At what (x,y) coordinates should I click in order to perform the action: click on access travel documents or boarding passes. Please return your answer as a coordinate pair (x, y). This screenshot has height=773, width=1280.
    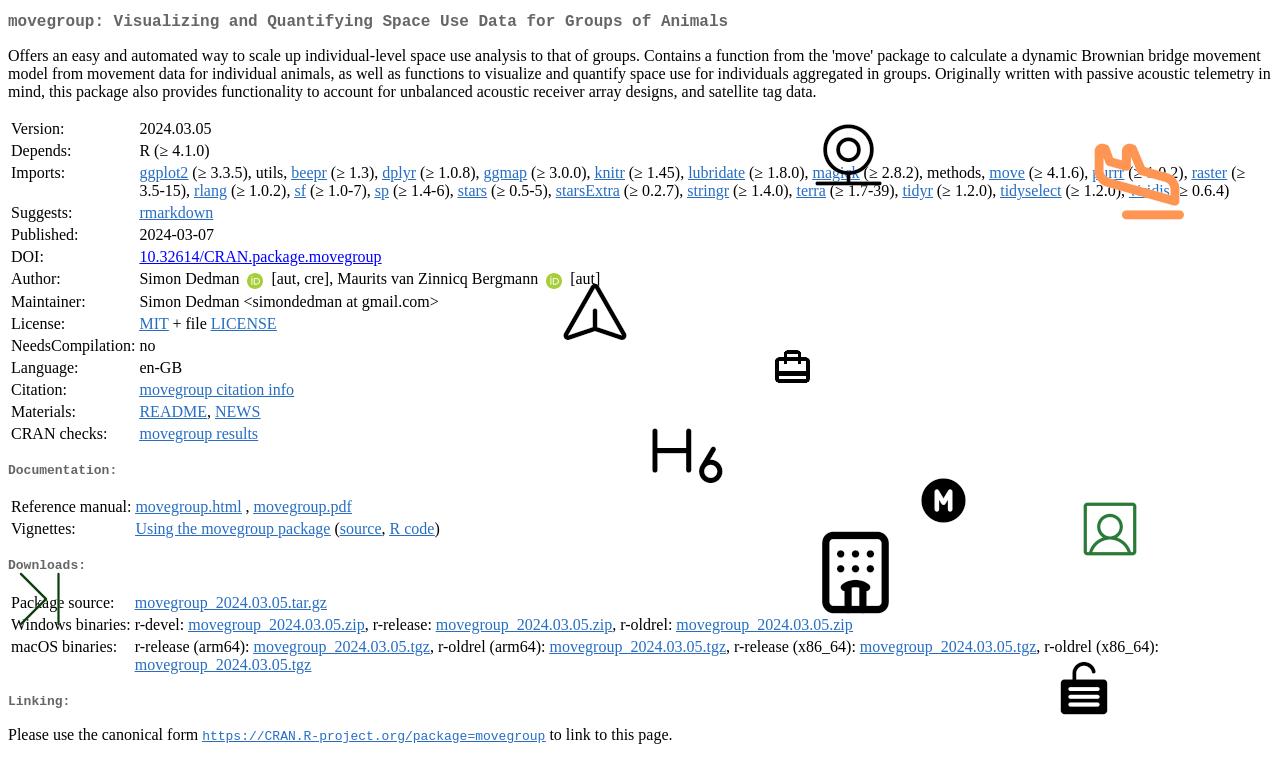
    Looking at the image, I should click on (792, 367).